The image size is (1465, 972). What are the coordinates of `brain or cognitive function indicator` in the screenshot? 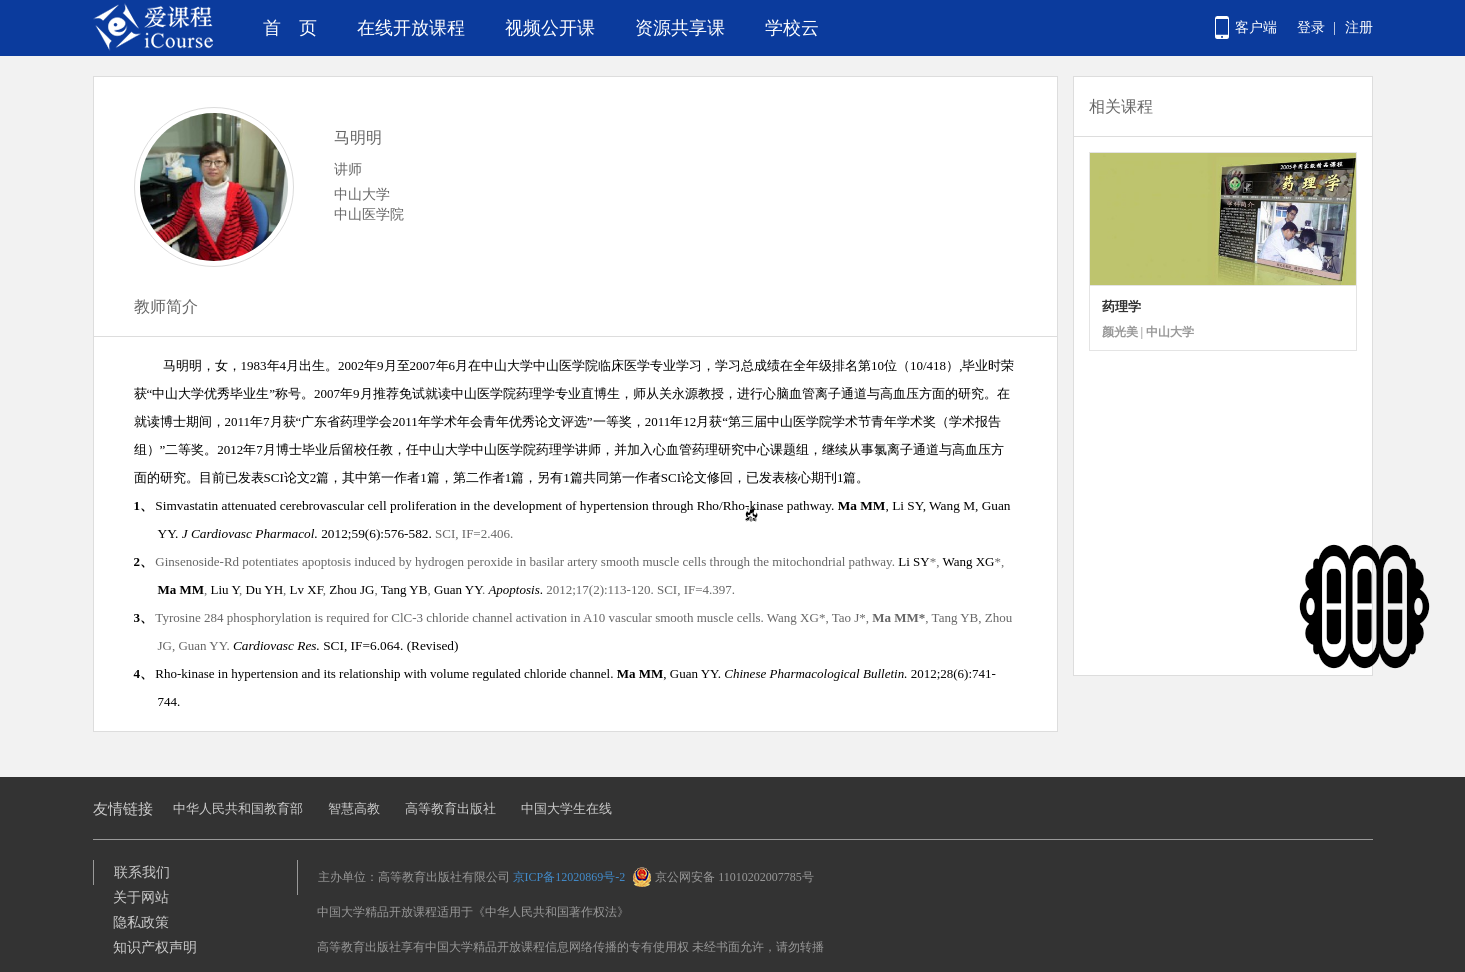 It's located at (1364, 606).